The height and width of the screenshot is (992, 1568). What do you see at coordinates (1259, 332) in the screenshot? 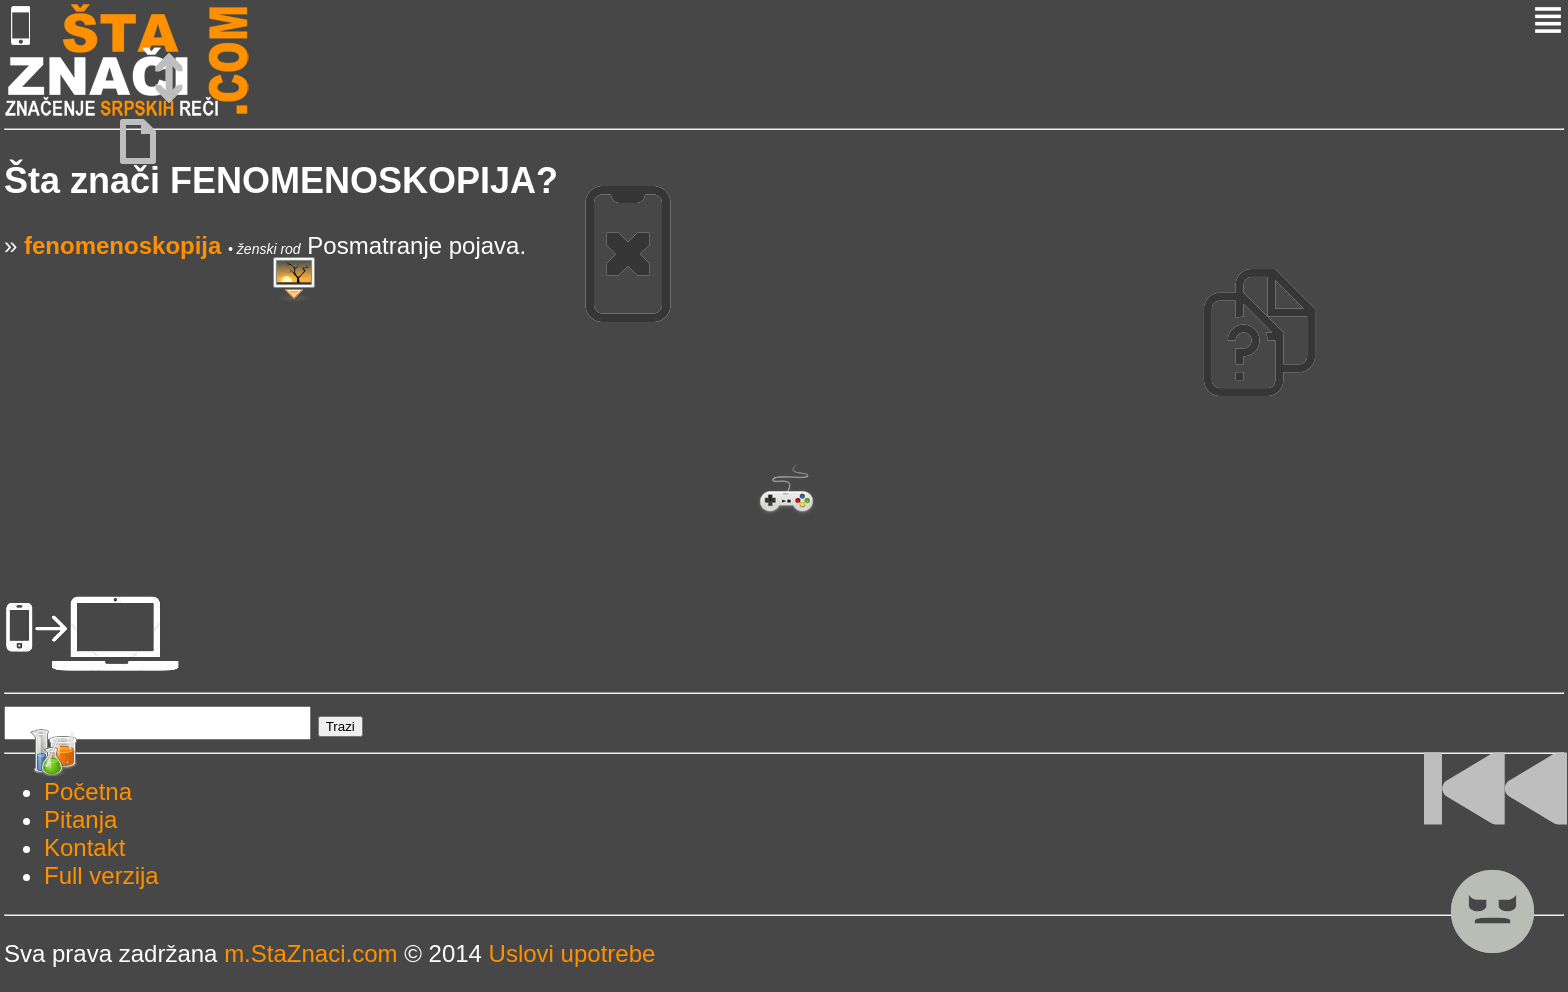
I see `access frequently asked questions` at bounding box center [1259, 332].